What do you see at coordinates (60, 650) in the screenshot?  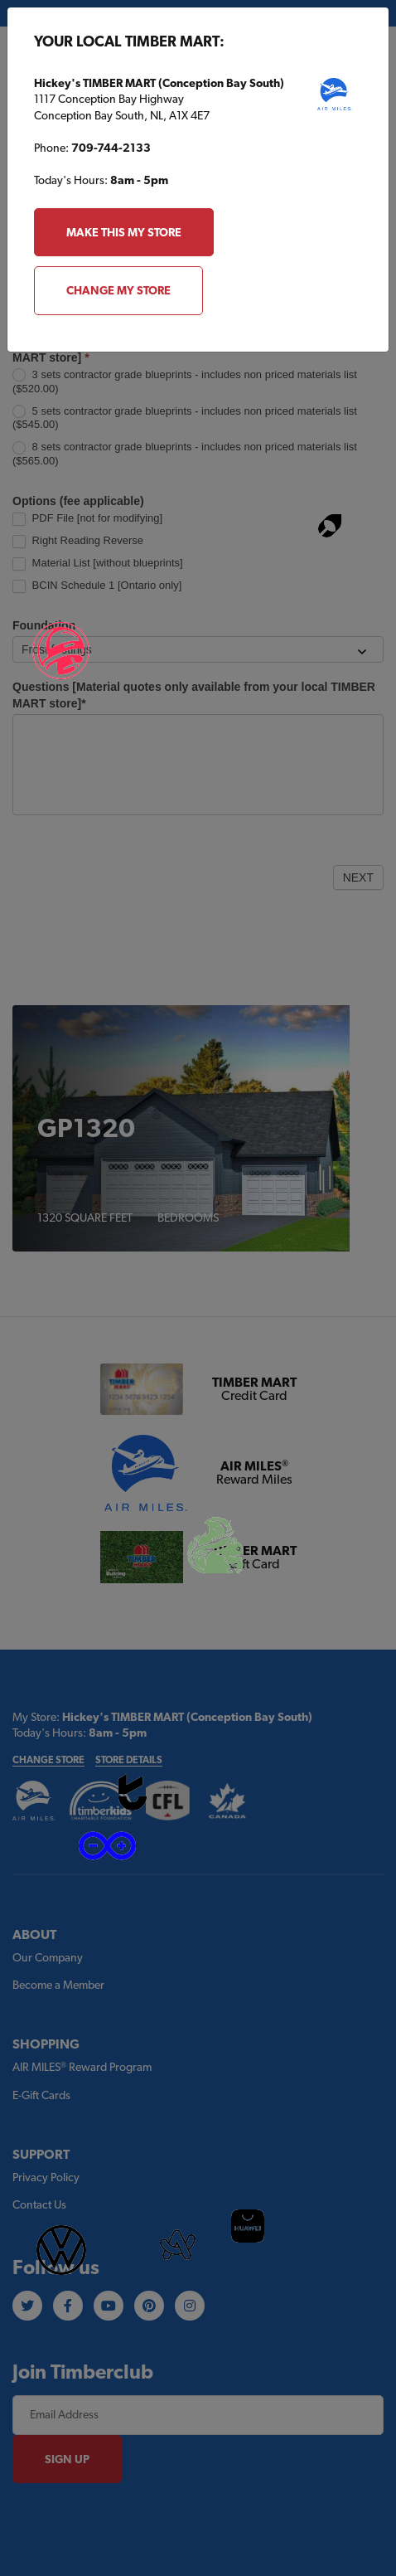 I see `visit alternativeto website to find software alternatives` at bounding box center [60, 650].